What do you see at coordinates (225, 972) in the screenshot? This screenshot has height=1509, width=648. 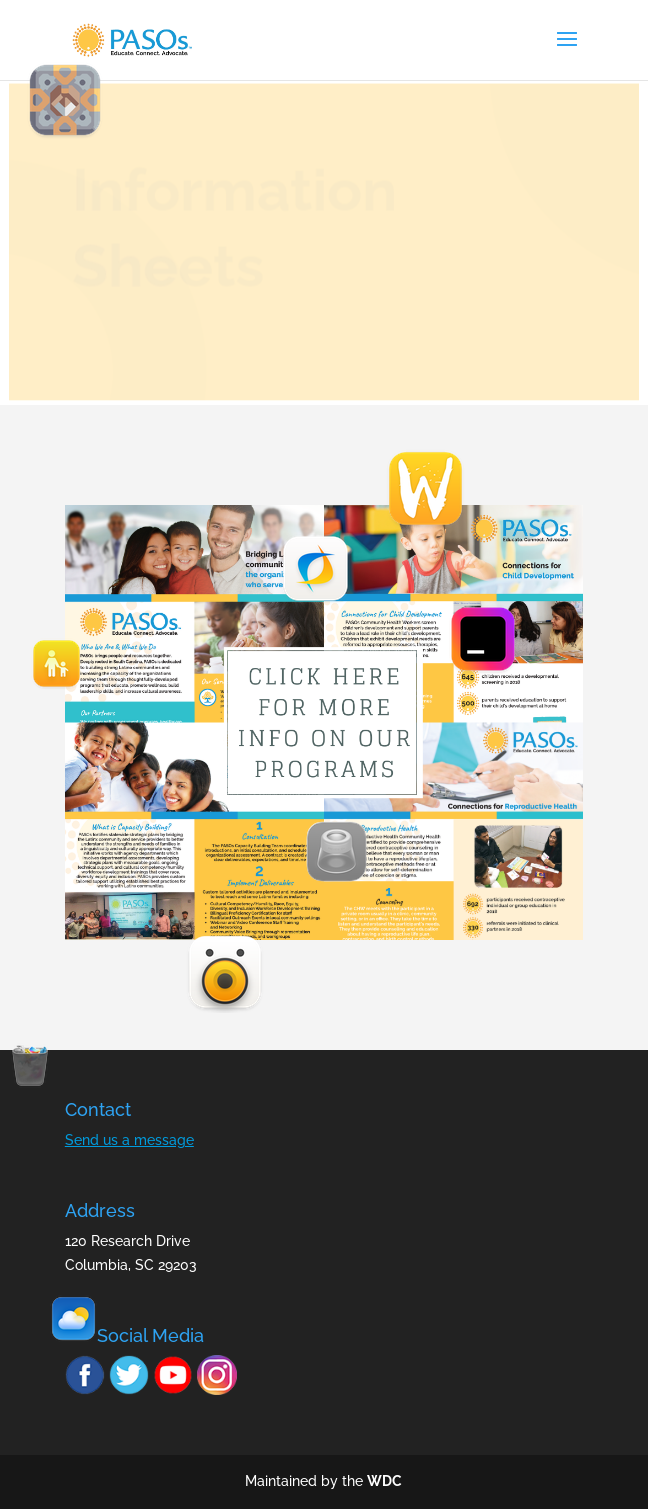 I see `open rhythmbox music player` at bounding box center [225, 972].